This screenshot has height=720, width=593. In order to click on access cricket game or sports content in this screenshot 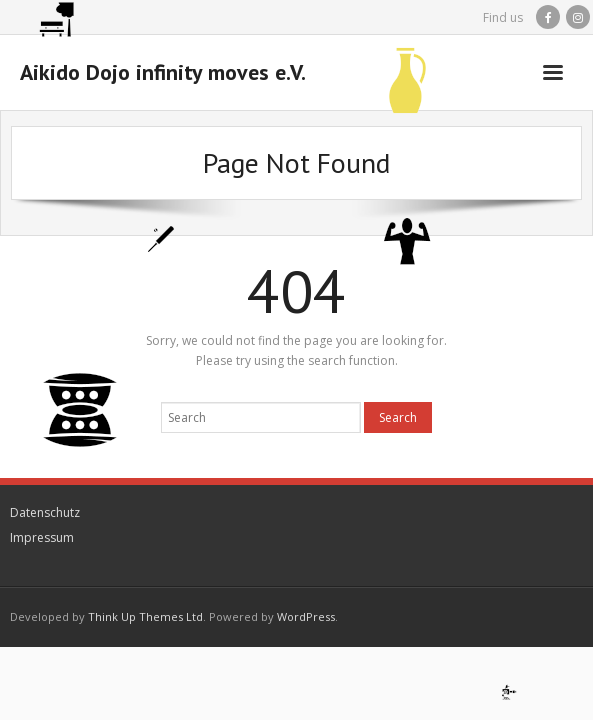, I will do `click(161, 239)`.